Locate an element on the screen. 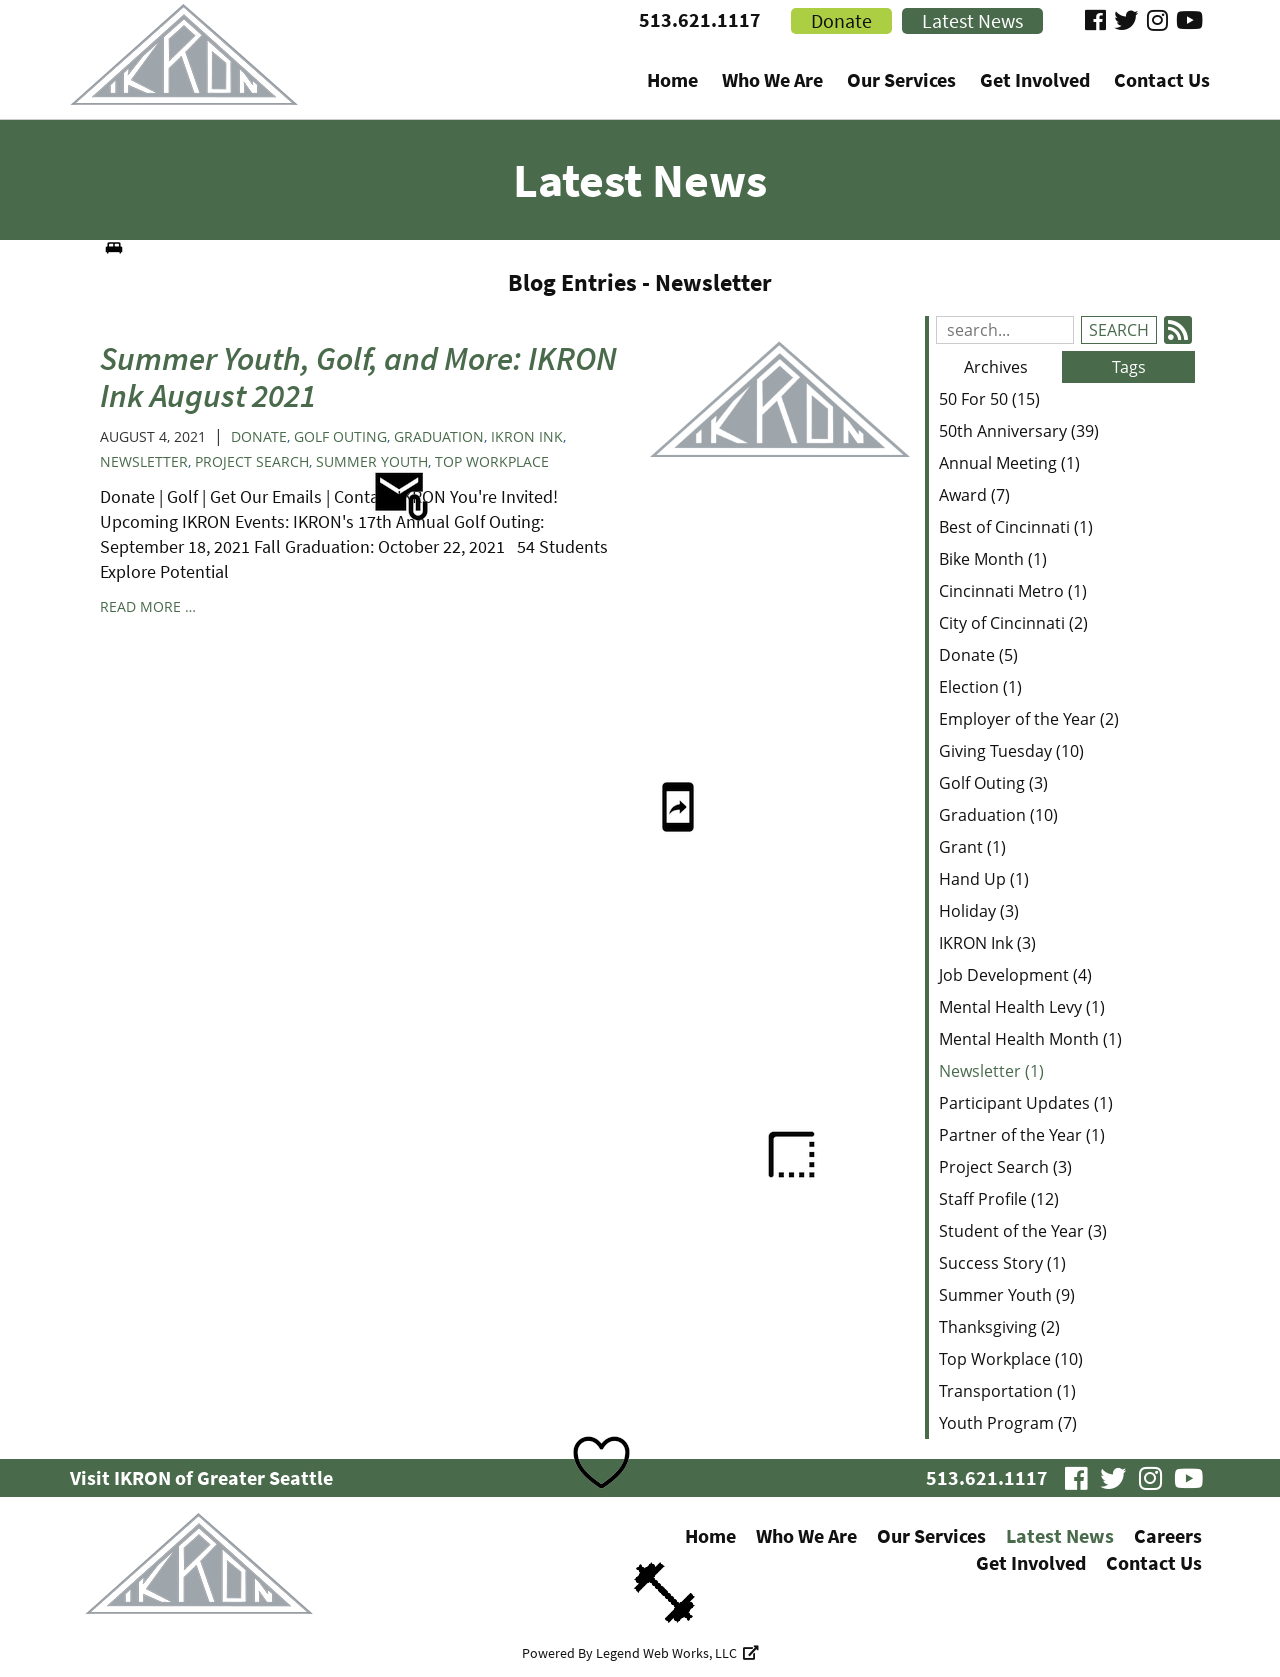  customize border style for a selected element is located at coordinates (791, 1154).